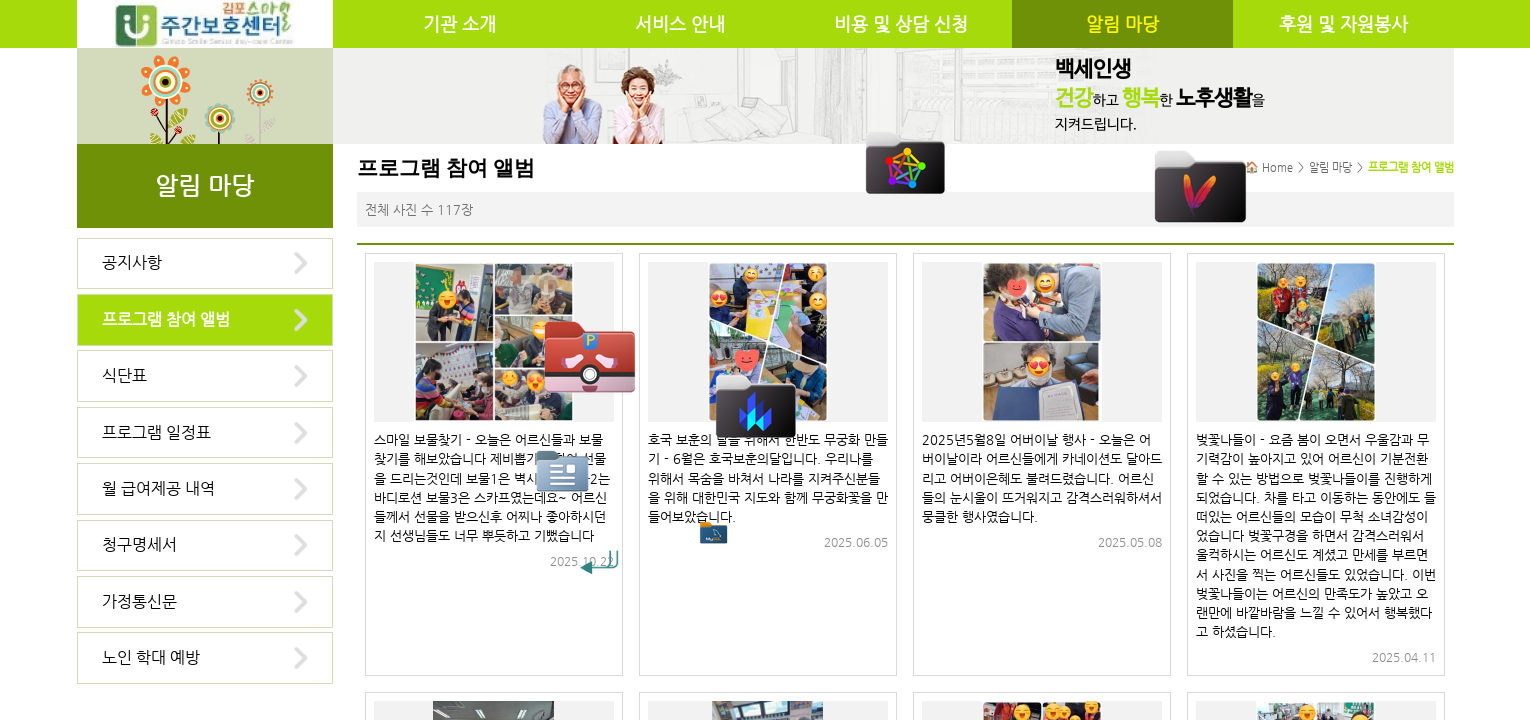  Describe the element at coordinates (1200, 189) in the screenshot. I see `open maven project folder` at that location.